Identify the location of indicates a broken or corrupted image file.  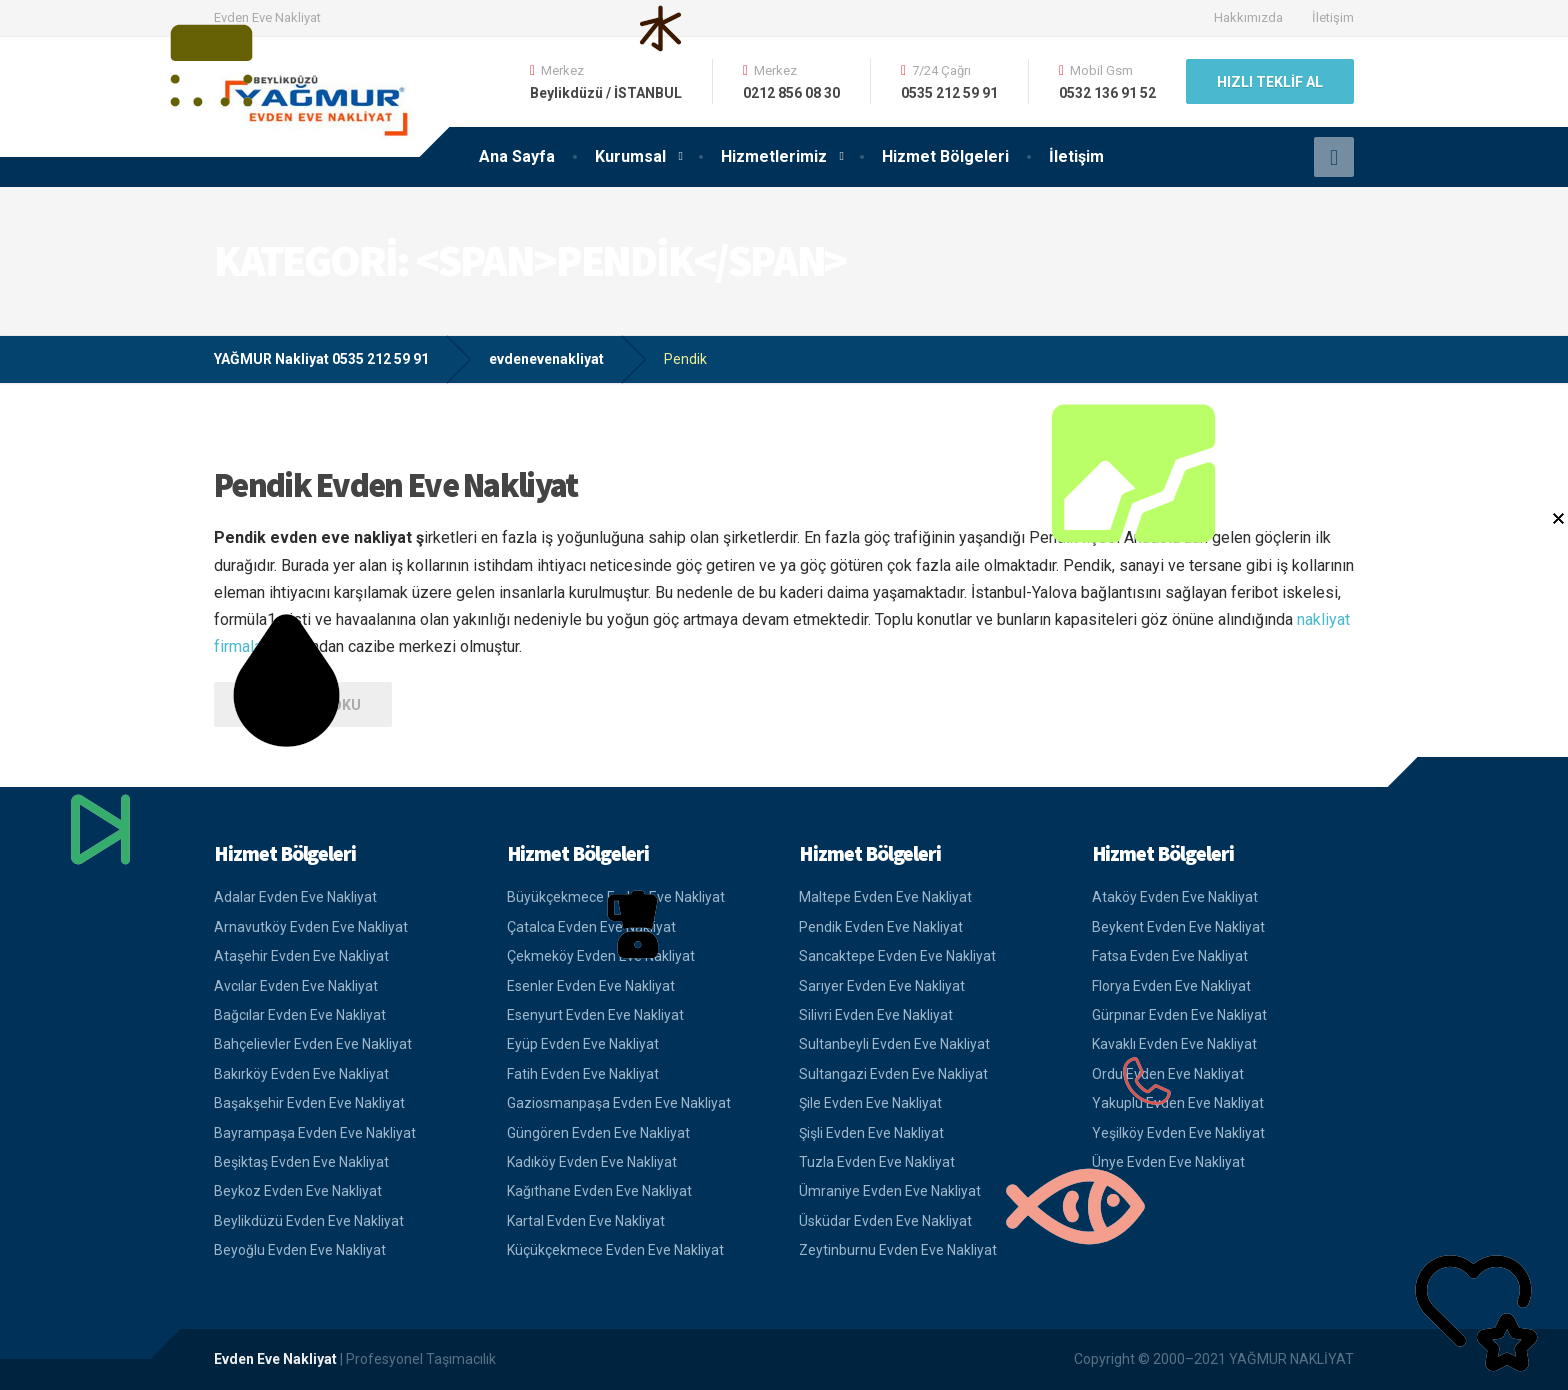
(1133, 473).